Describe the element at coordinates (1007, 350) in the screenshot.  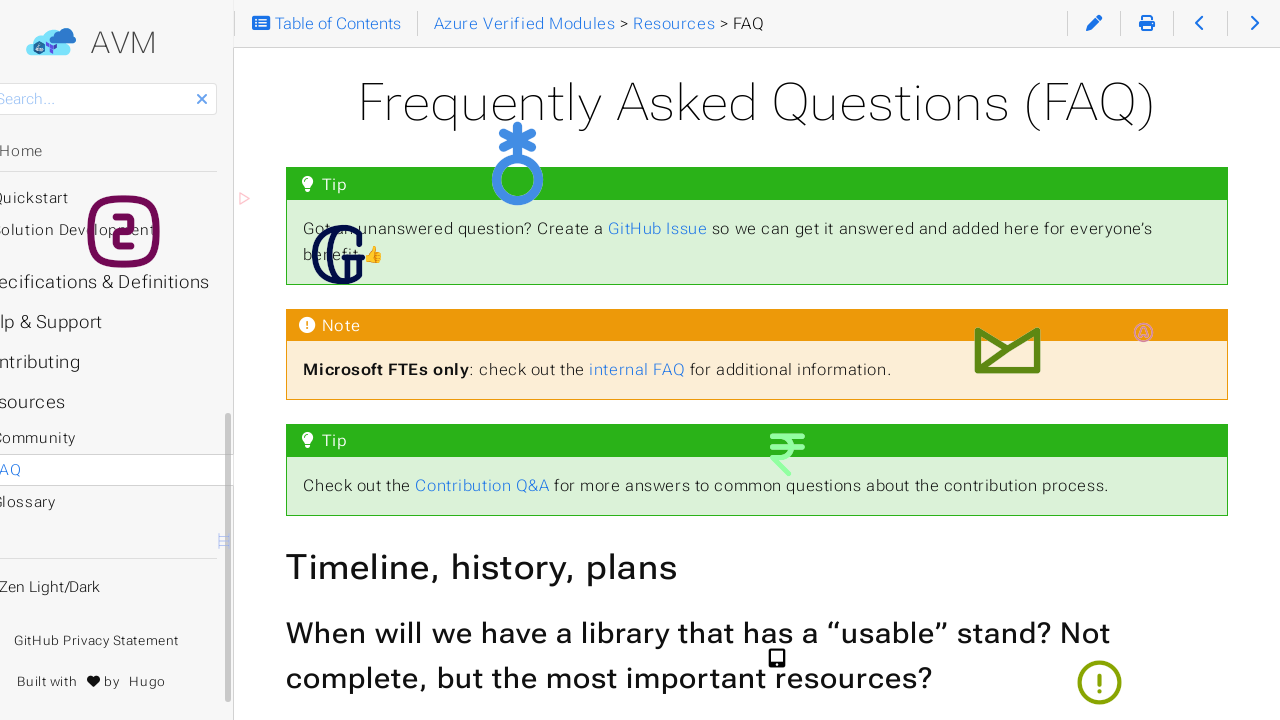
I see `campaign monitor logo` at that location.